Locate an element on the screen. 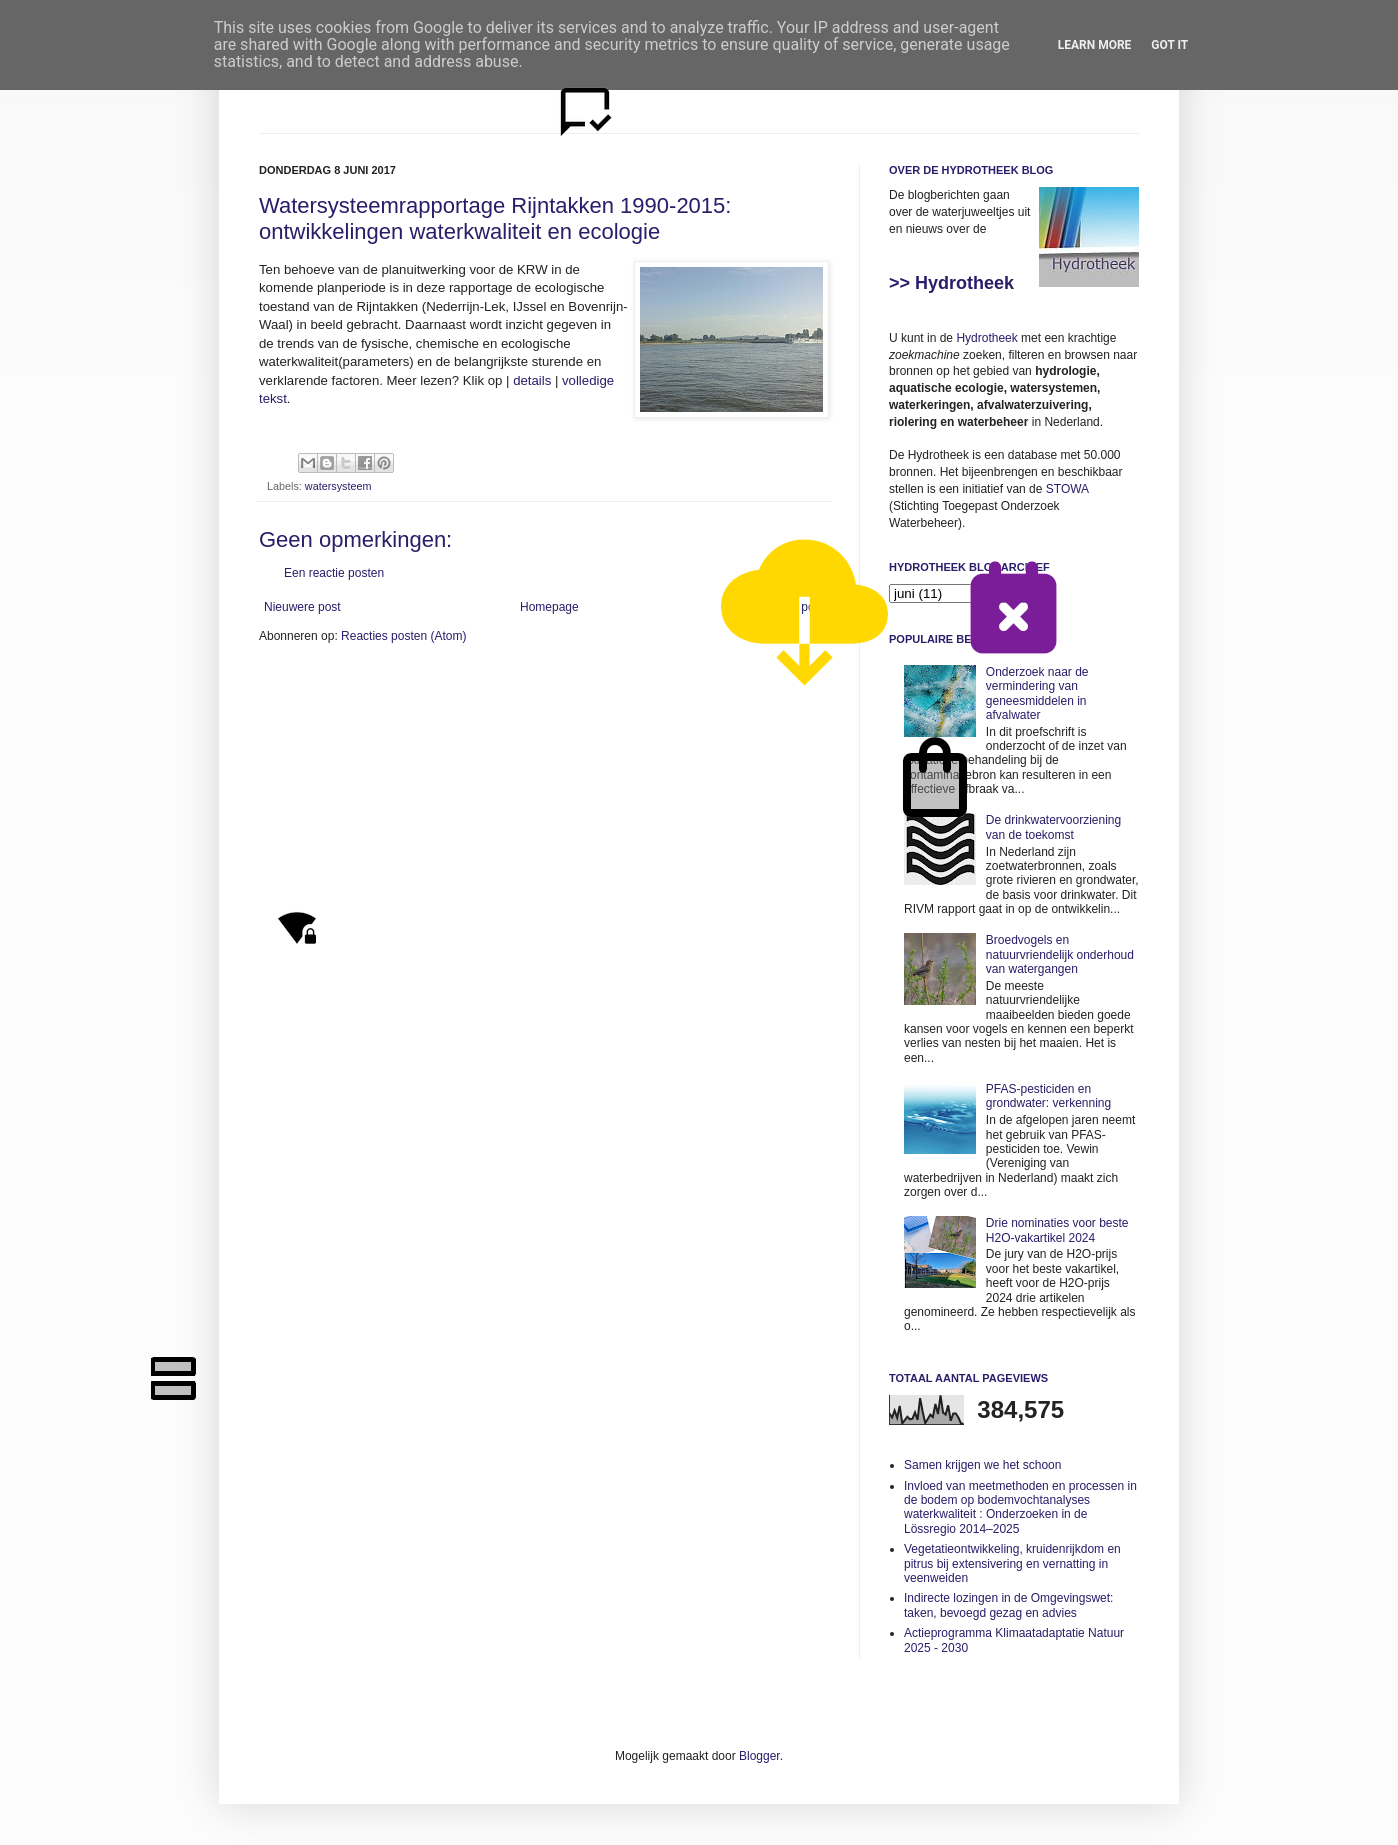  mark a message as read is located at coordinates (585, 112).